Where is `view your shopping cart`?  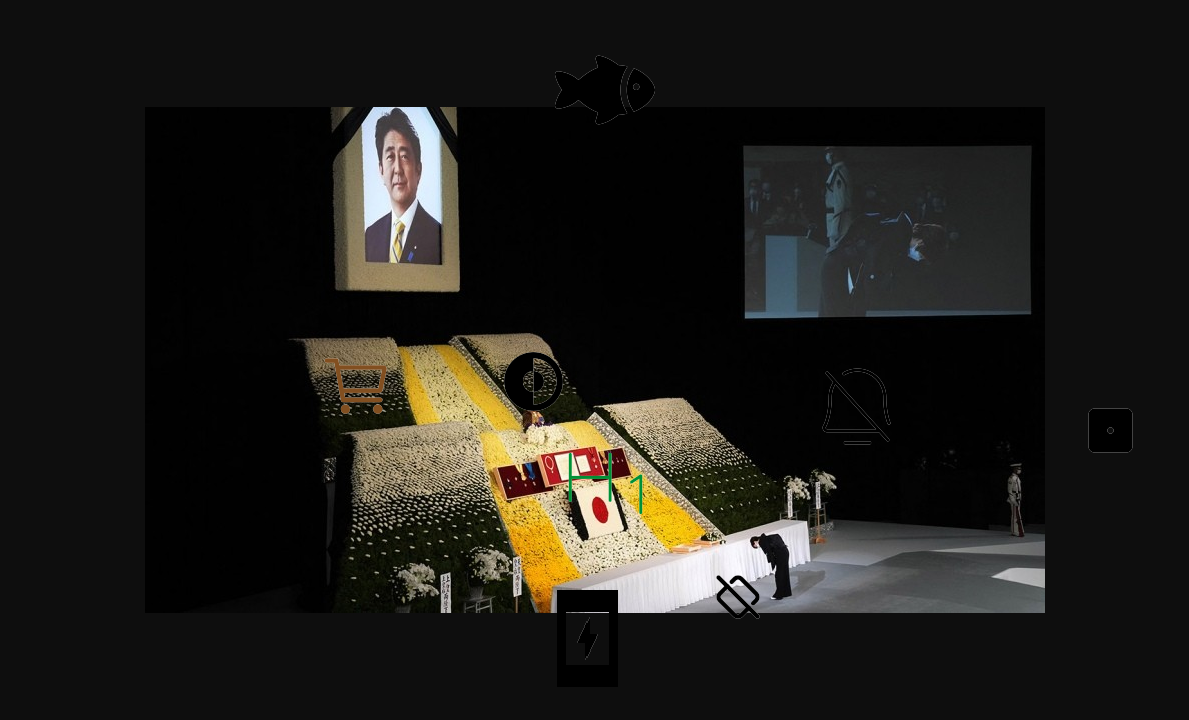 view your shopping cart is located at coordinates (357, 386).